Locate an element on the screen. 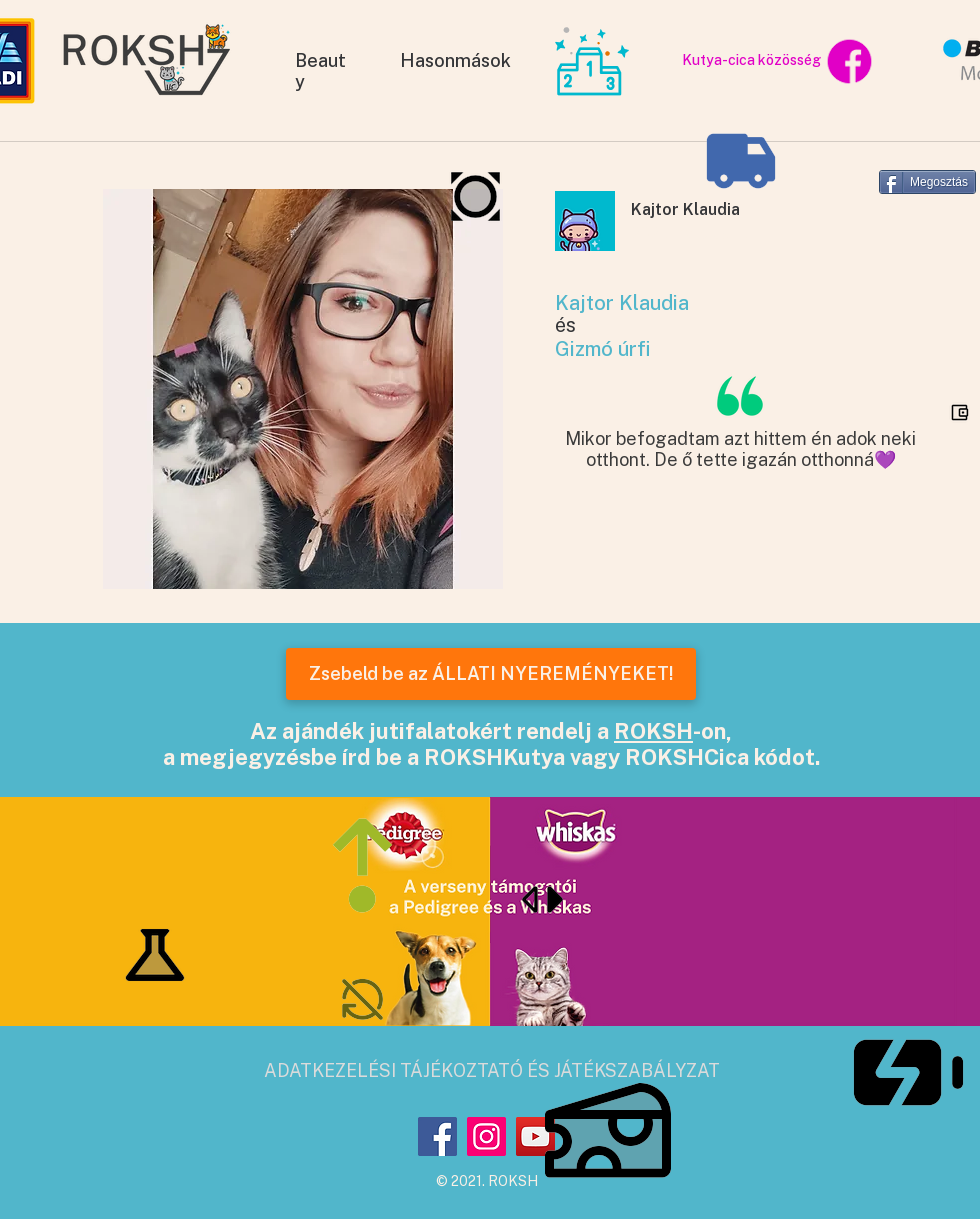 This screenshot has height=1219, width=980. step out of the current function during debugging is located at coordinates (362, 865).